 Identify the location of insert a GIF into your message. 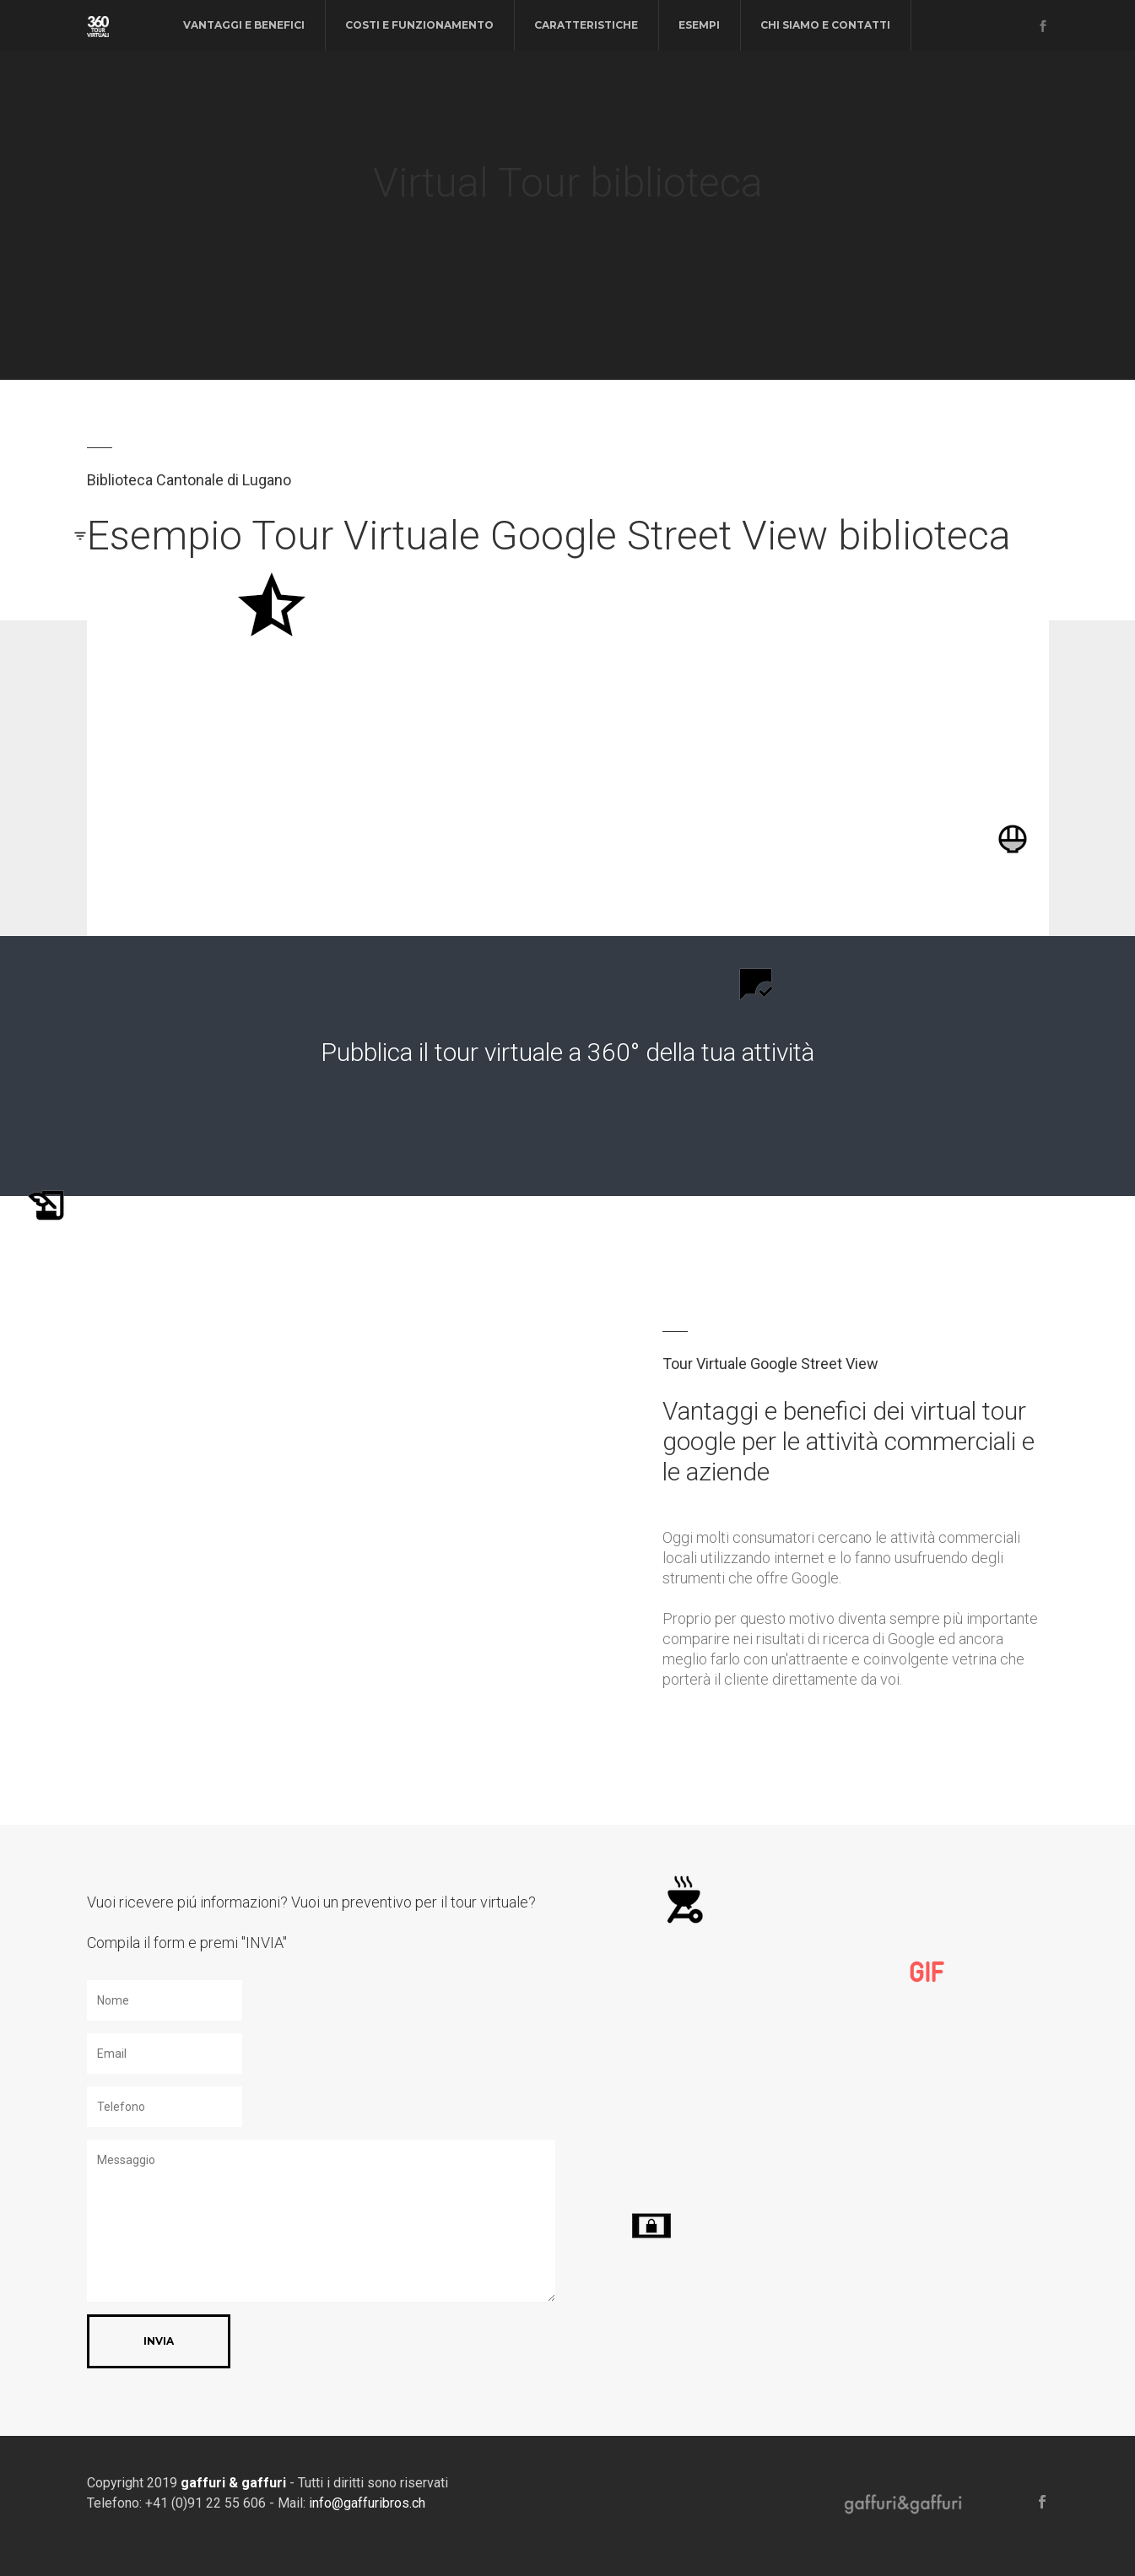
(927, 1972).